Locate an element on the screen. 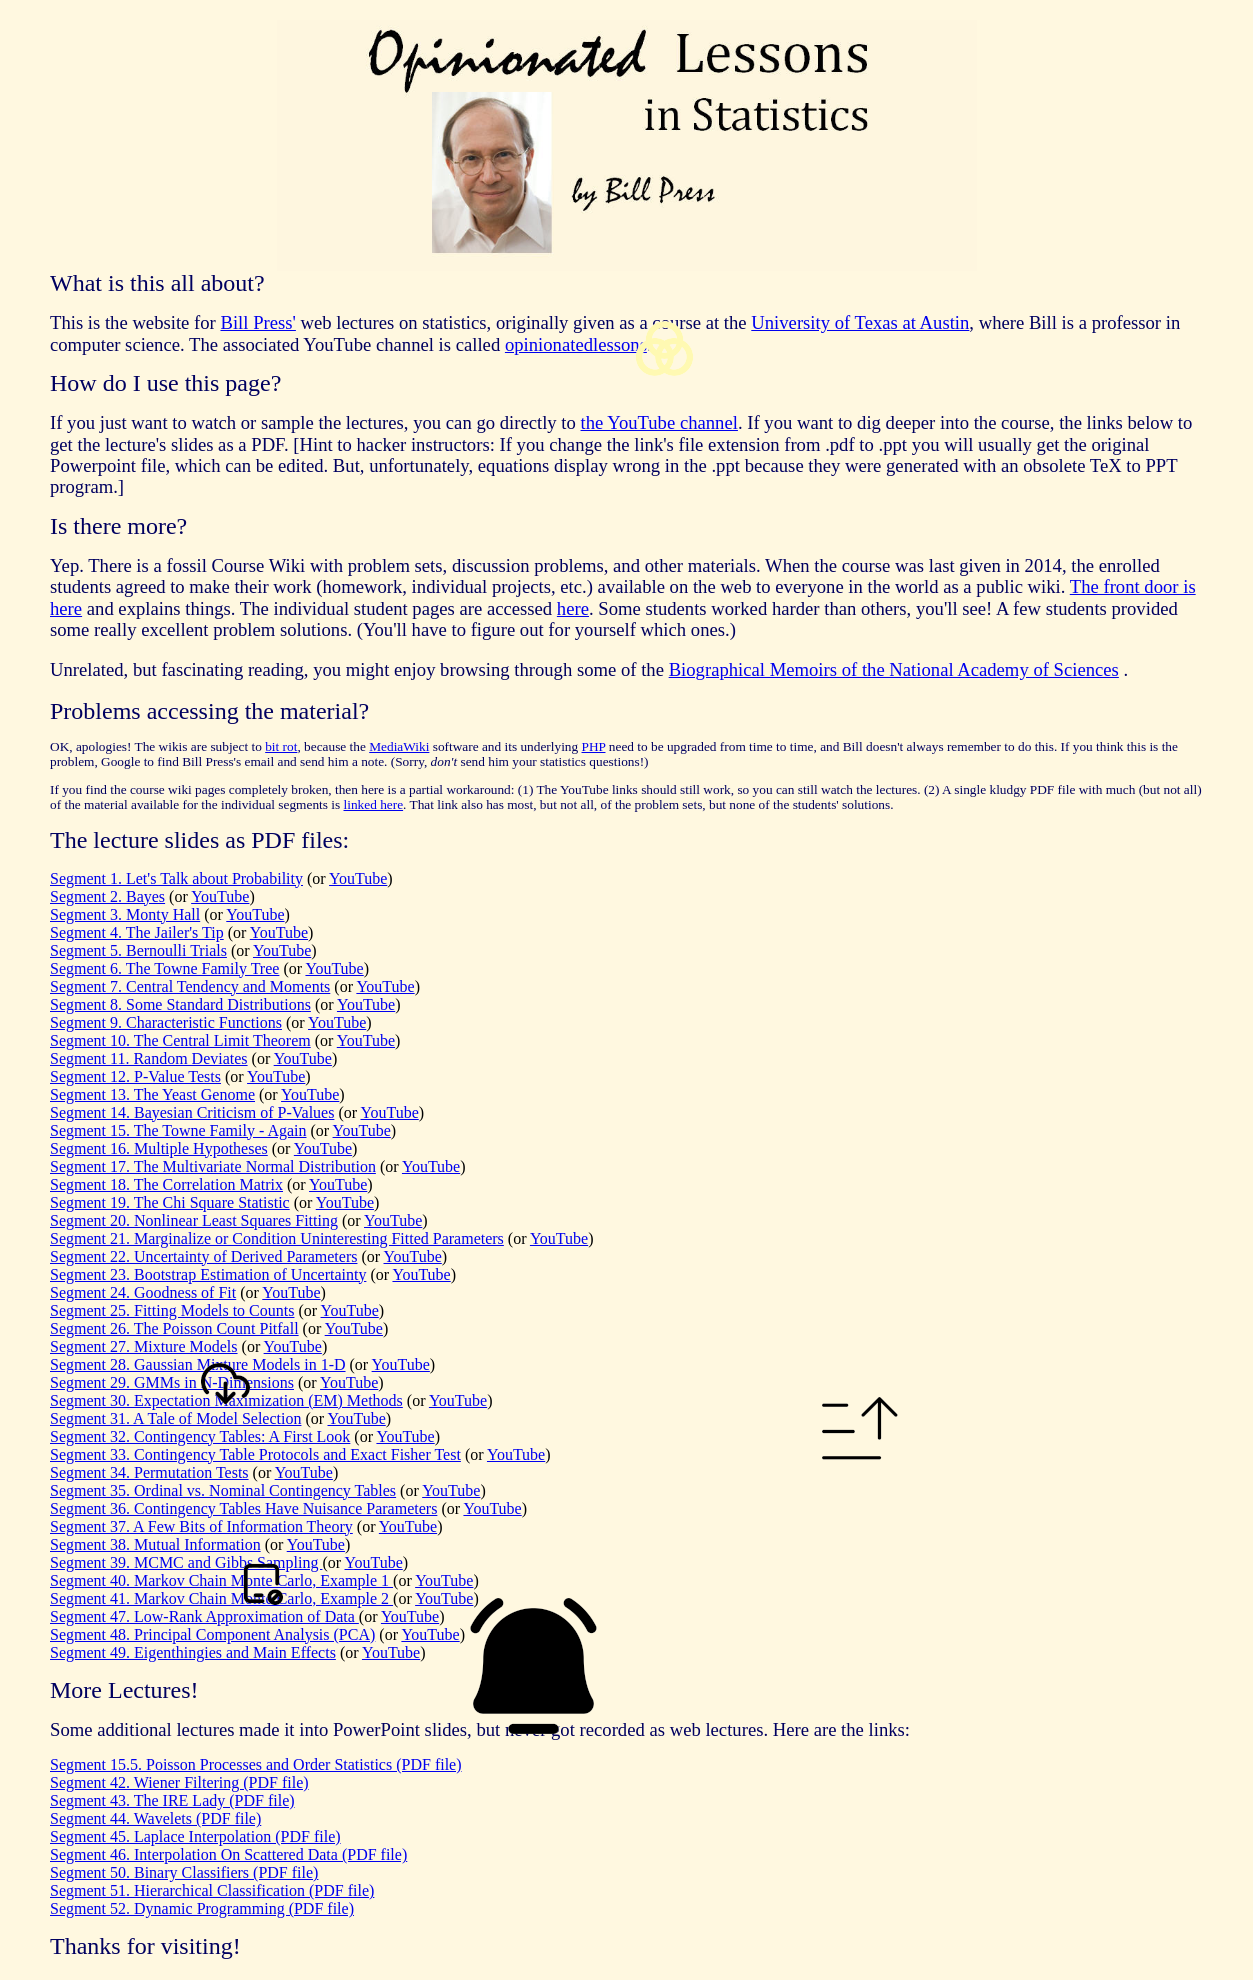 This screenshot has height=1980, width=1253. sort items in descending order is located at coordinates (856, 1431).